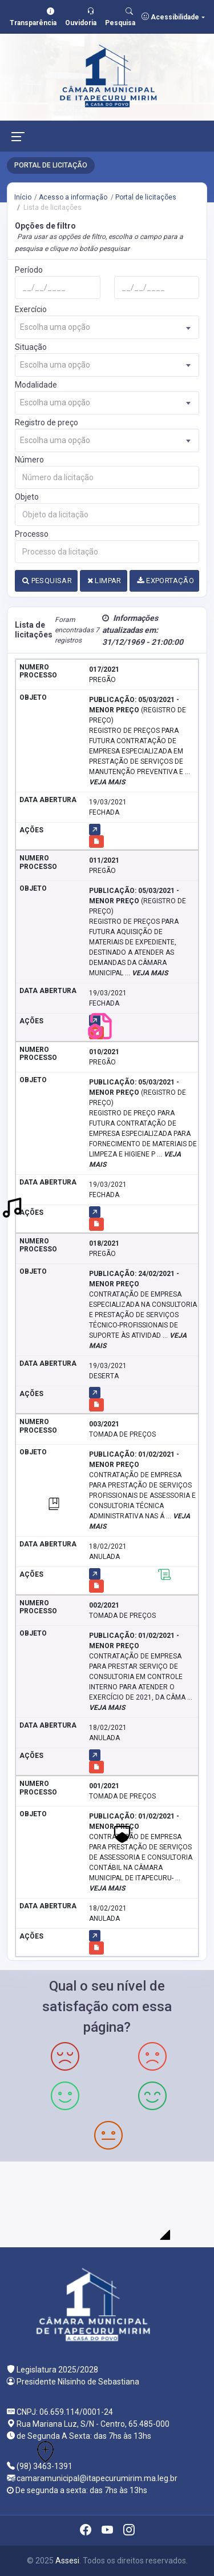 Image resolution: width=214 pixels, height=2576 pixels. What do you see at coordinates (165, 1574) in the screenshot?
I see `view terms and conditions or legal document` at bounding box center [165, 1574].